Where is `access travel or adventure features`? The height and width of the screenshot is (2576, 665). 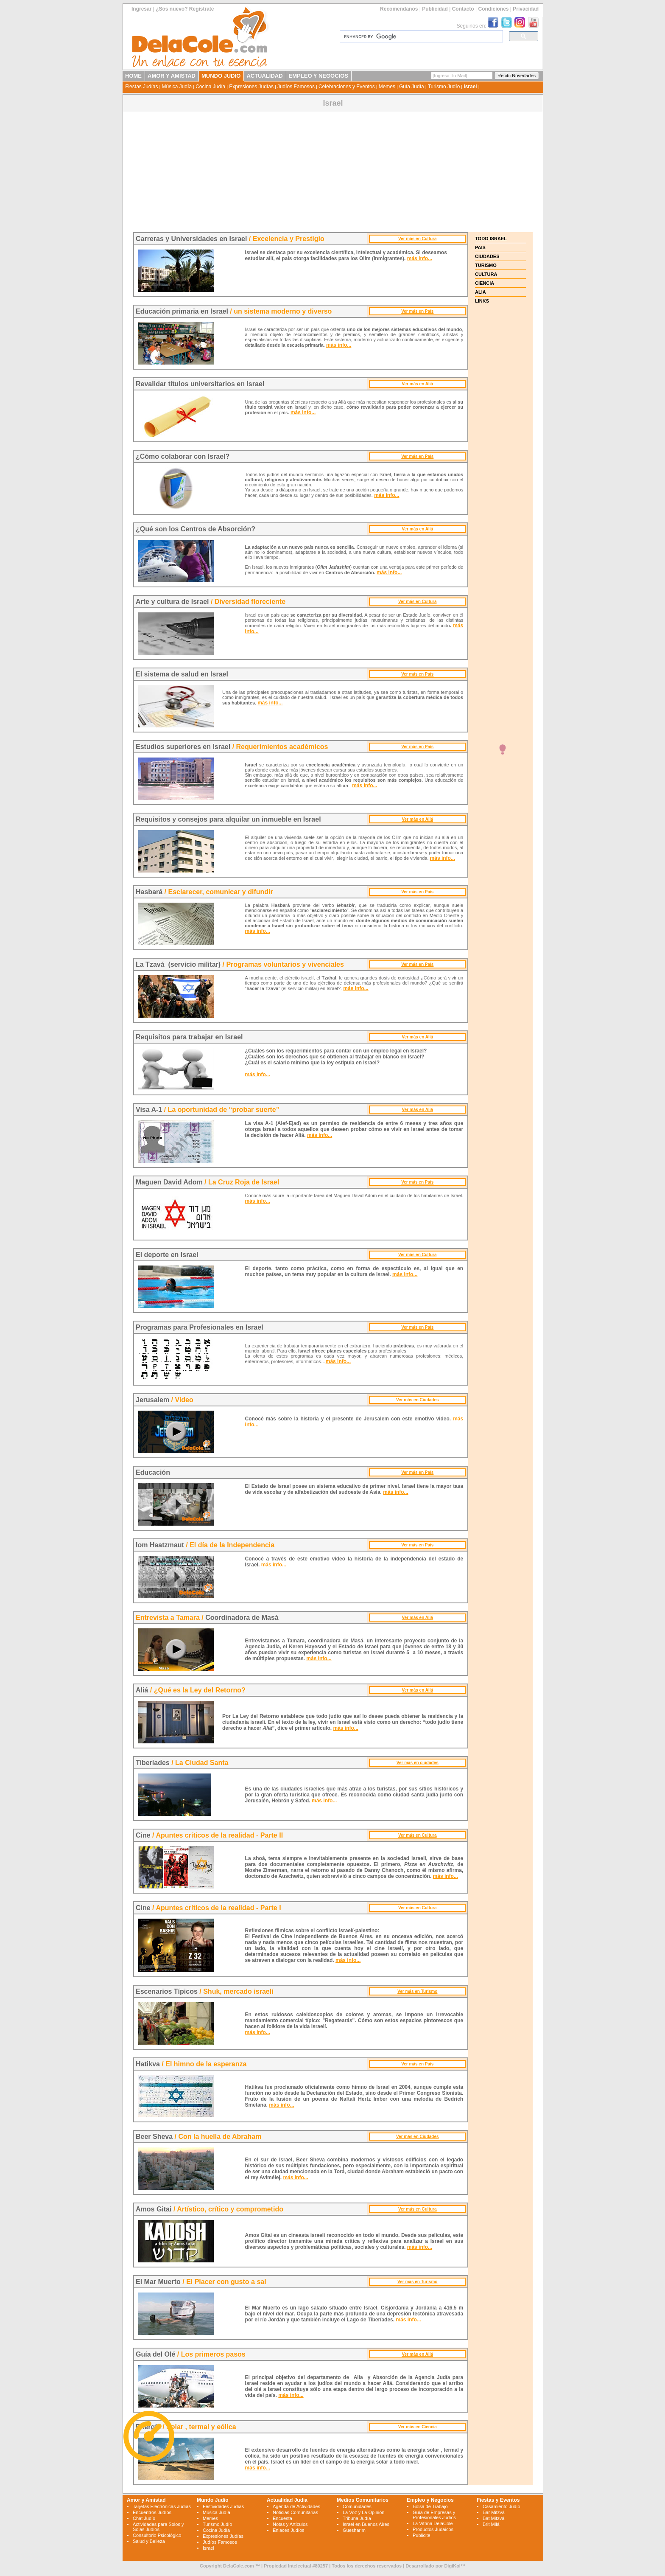 access travel or adventure features is located at coordinates (503, 749).